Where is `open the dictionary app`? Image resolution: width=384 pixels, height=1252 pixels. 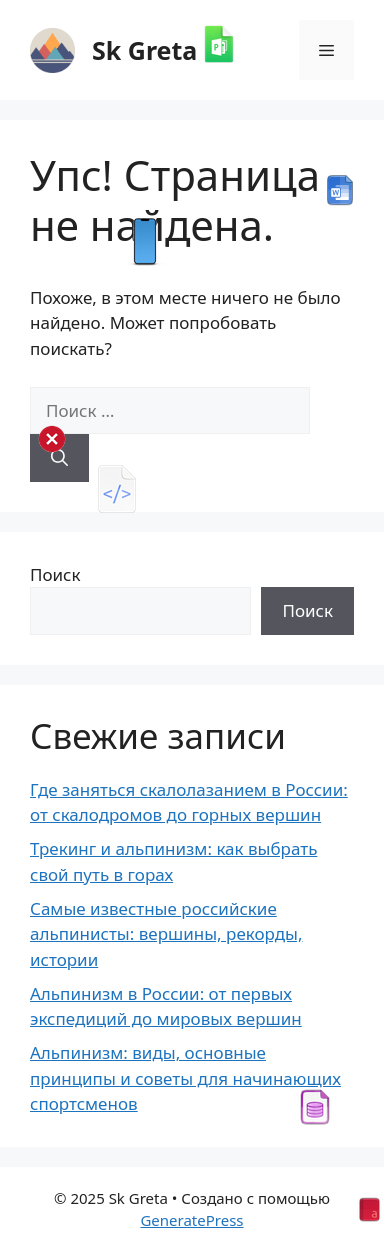
open the dictionary app is located at coordinates (369, 1209).